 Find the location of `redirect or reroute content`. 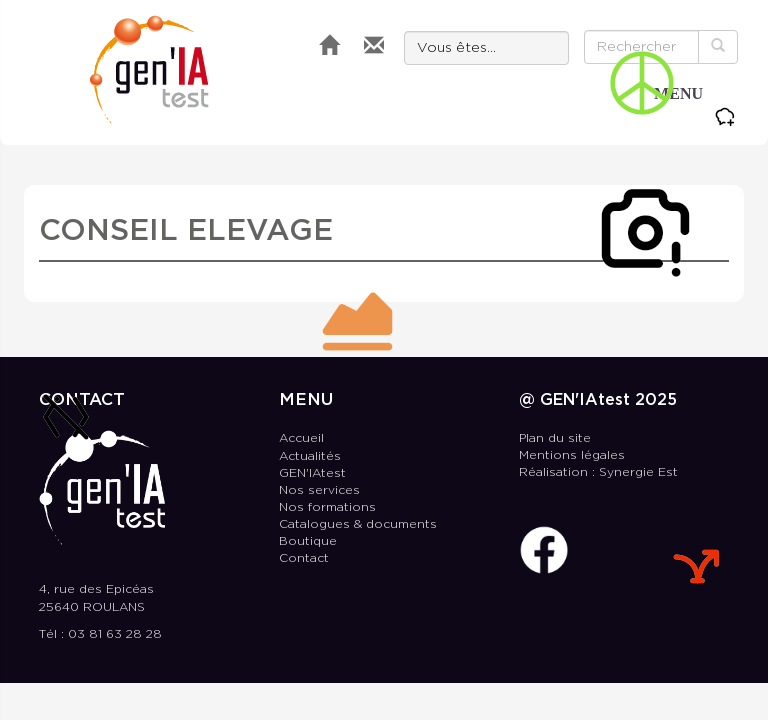

redirect or reroute content is located at coordinates (697, 566).